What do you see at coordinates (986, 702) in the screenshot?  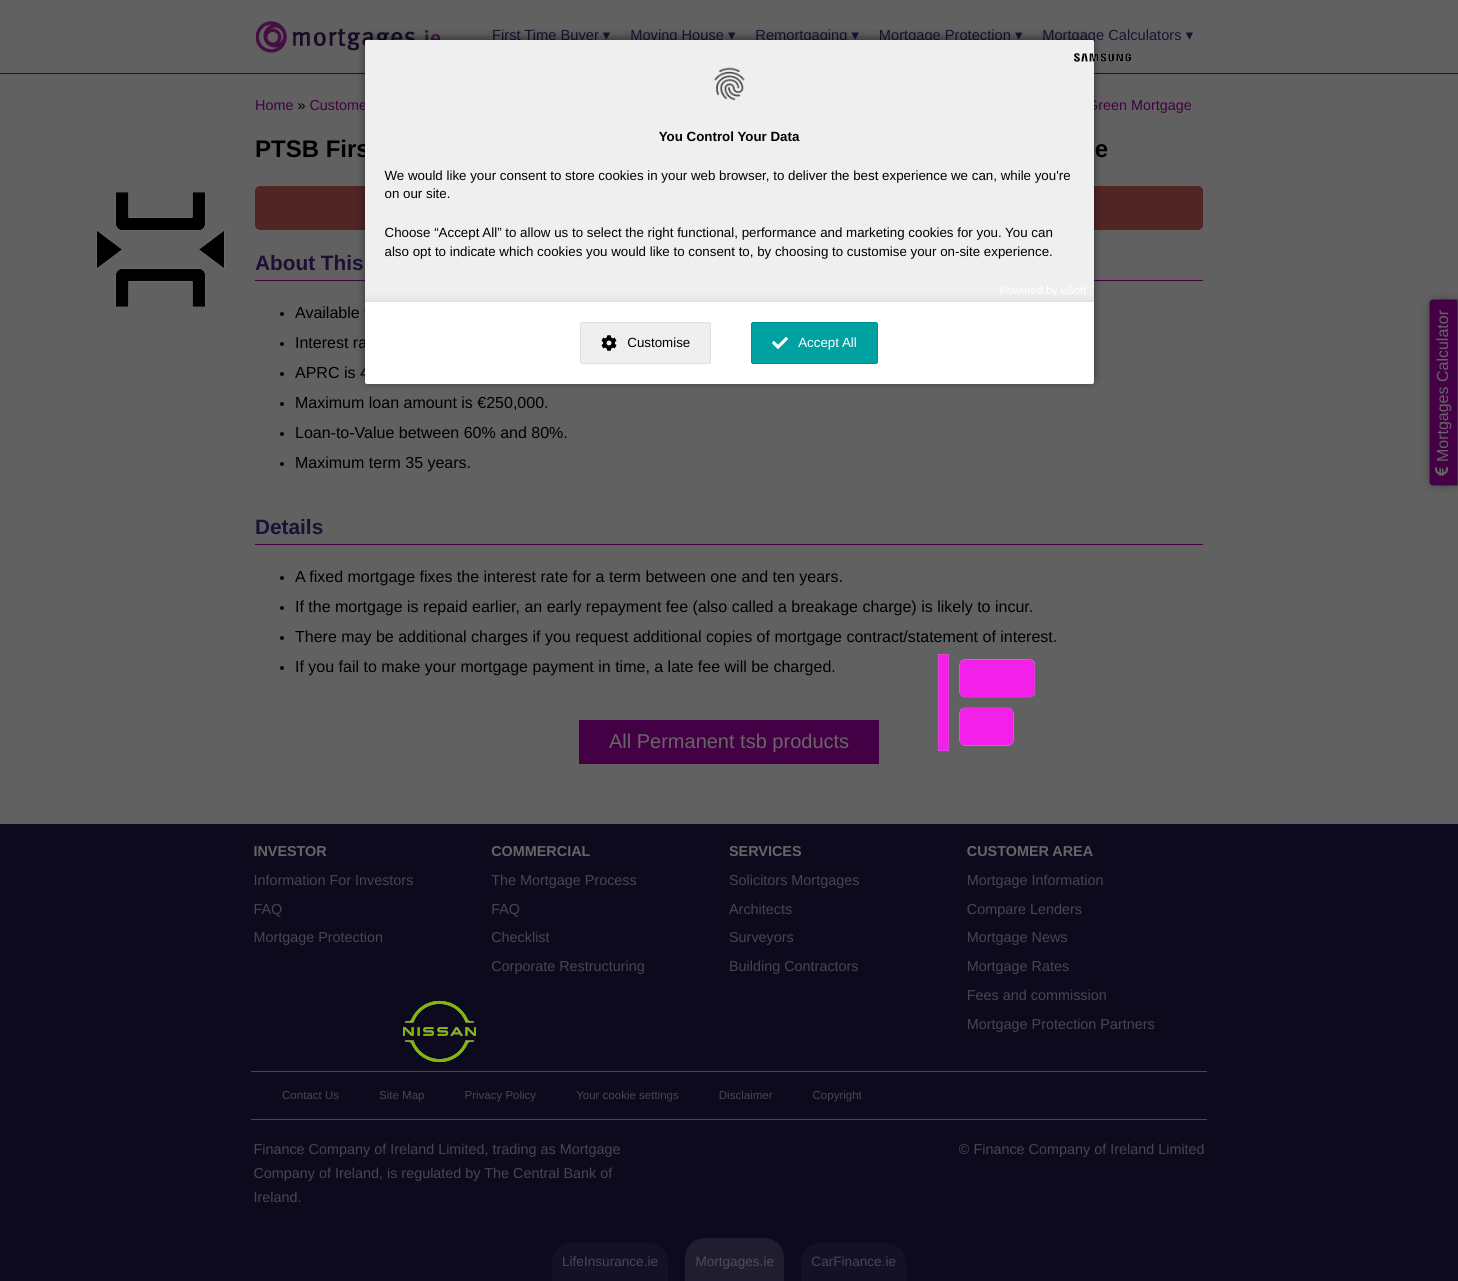 I see `align selected items to the left edge` at bounding box center [986, 702].